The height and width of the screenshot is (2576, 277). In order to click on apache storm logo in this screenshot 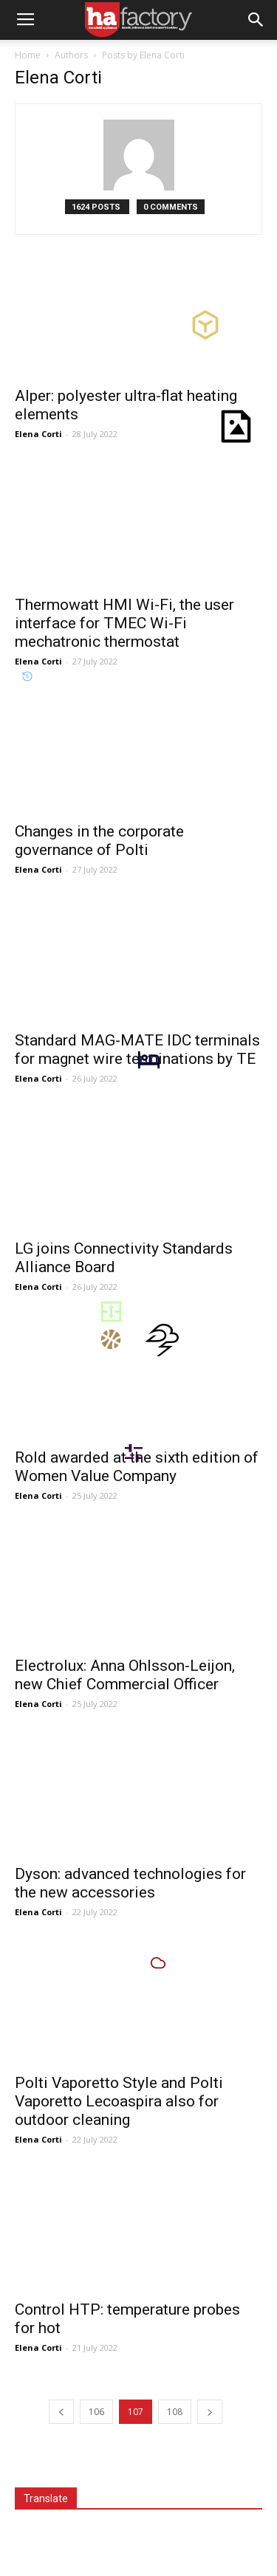, I will do `click(162, 1340)`.